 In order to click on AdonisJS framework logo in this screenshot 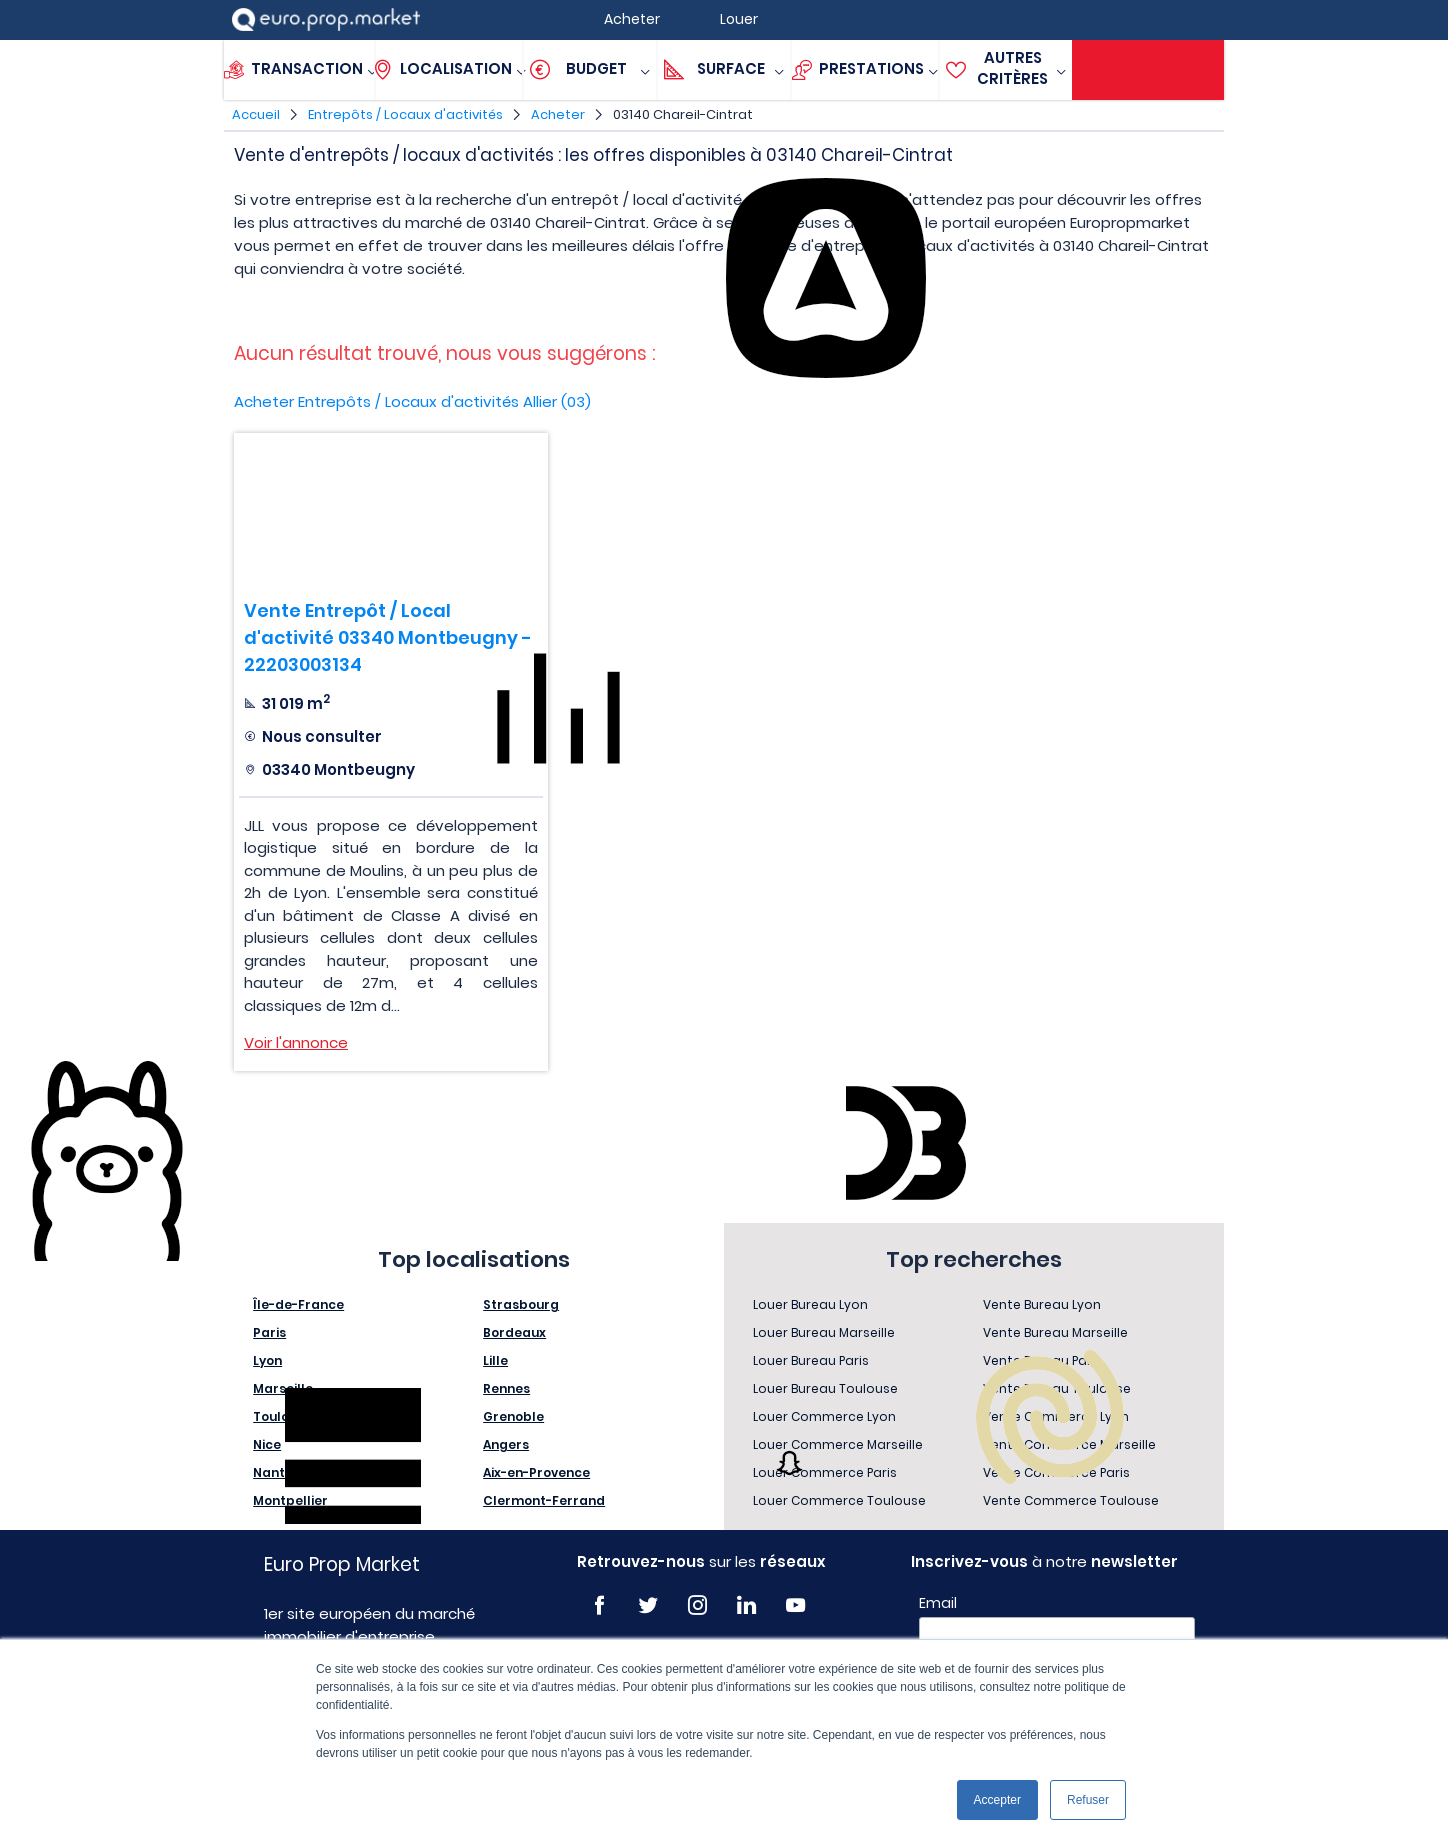, I will do `click(826, 278)`.